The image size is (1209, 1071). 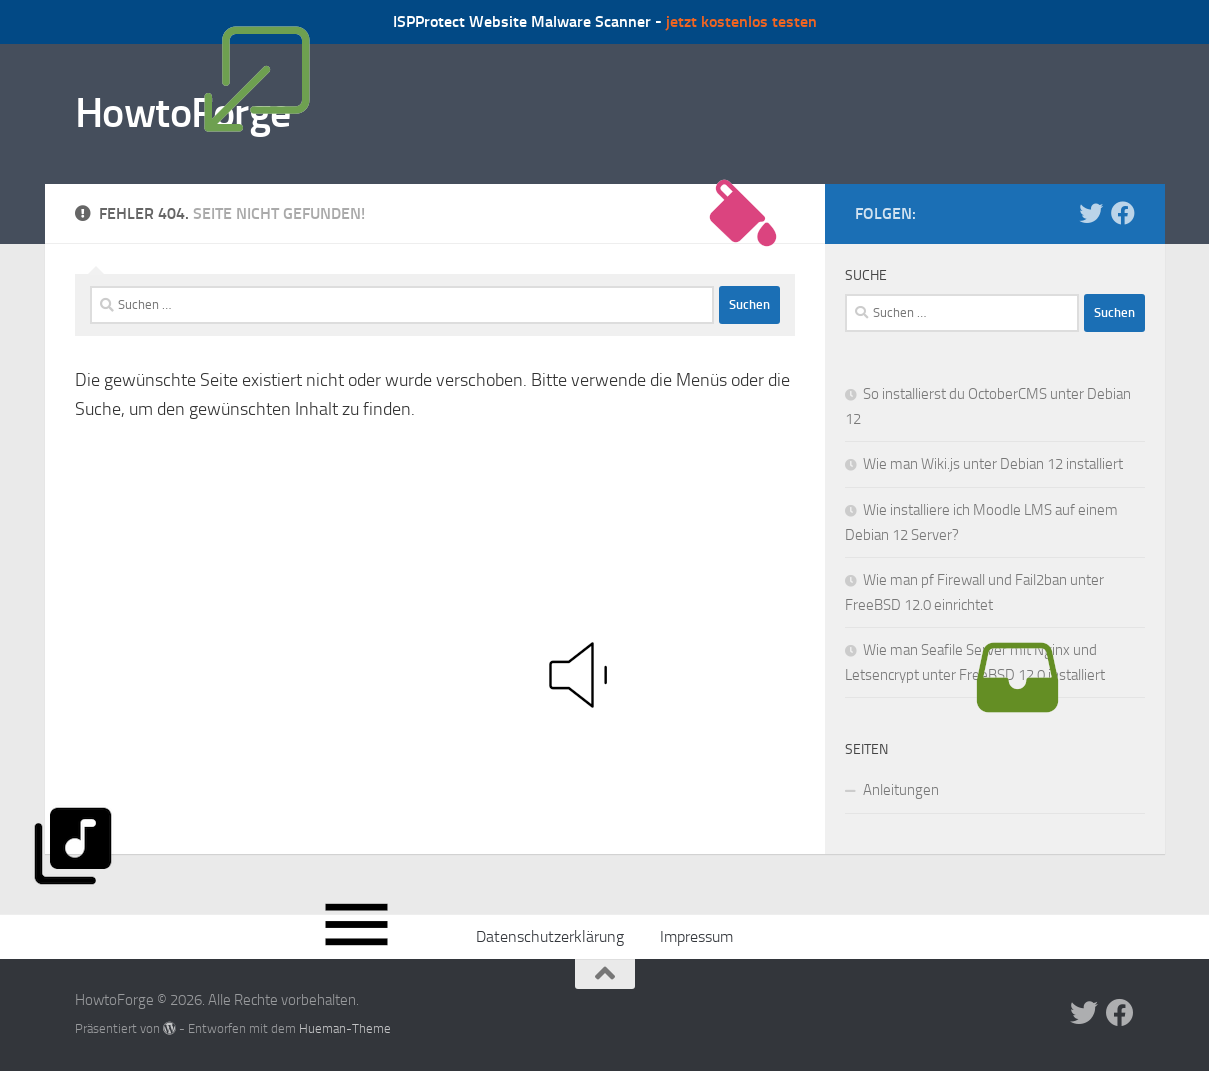 What do you see at coordinates (257, 79) in the screenshot?
I see `collapse or minimize content` at bounding box center [257, 79].